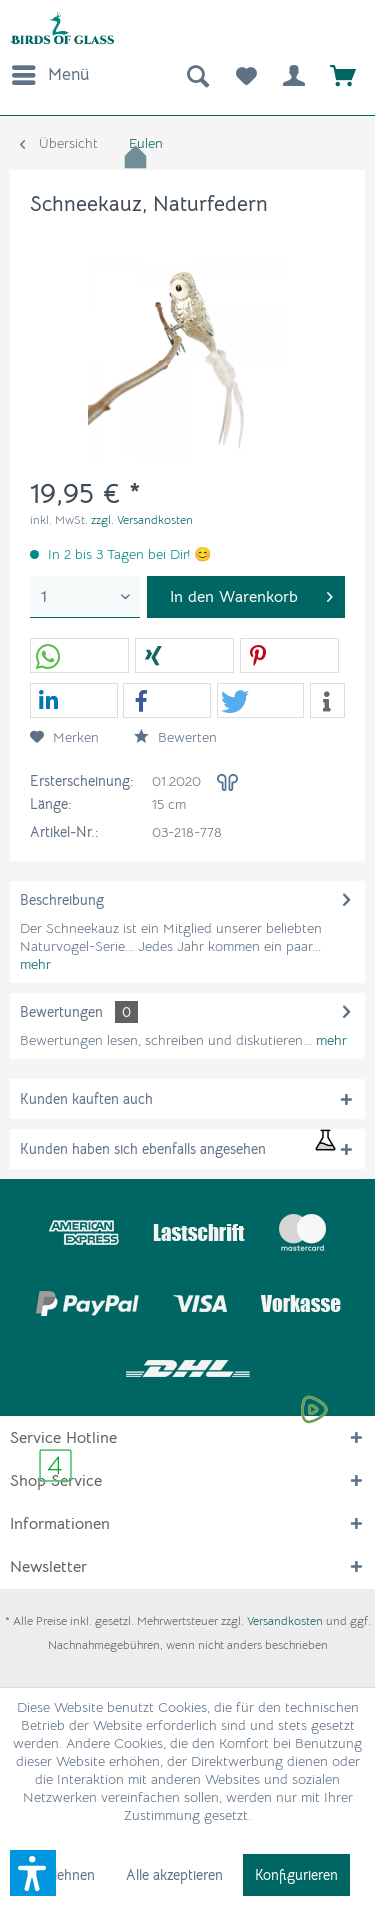  What do you see at coordinates (227, 782) in the screenshot?
I see `connect to airpods or wireless earbuds` at bounding box center [227, 782].